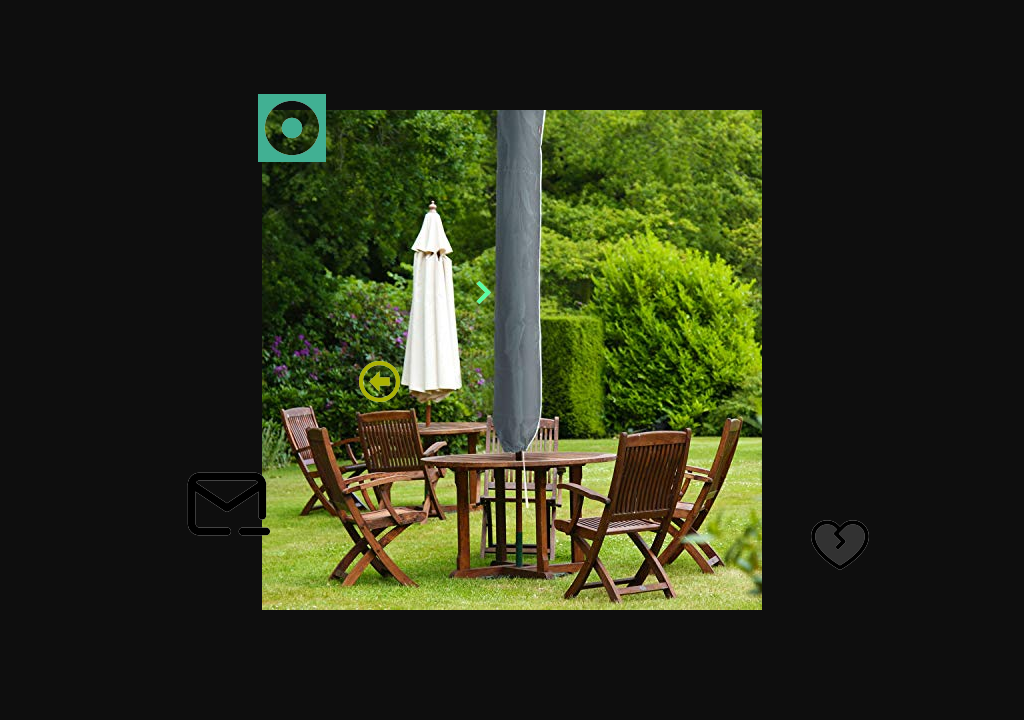 This screenshot has width=1024, height=720. I want to click on view music album or collection, so click(292, 128).